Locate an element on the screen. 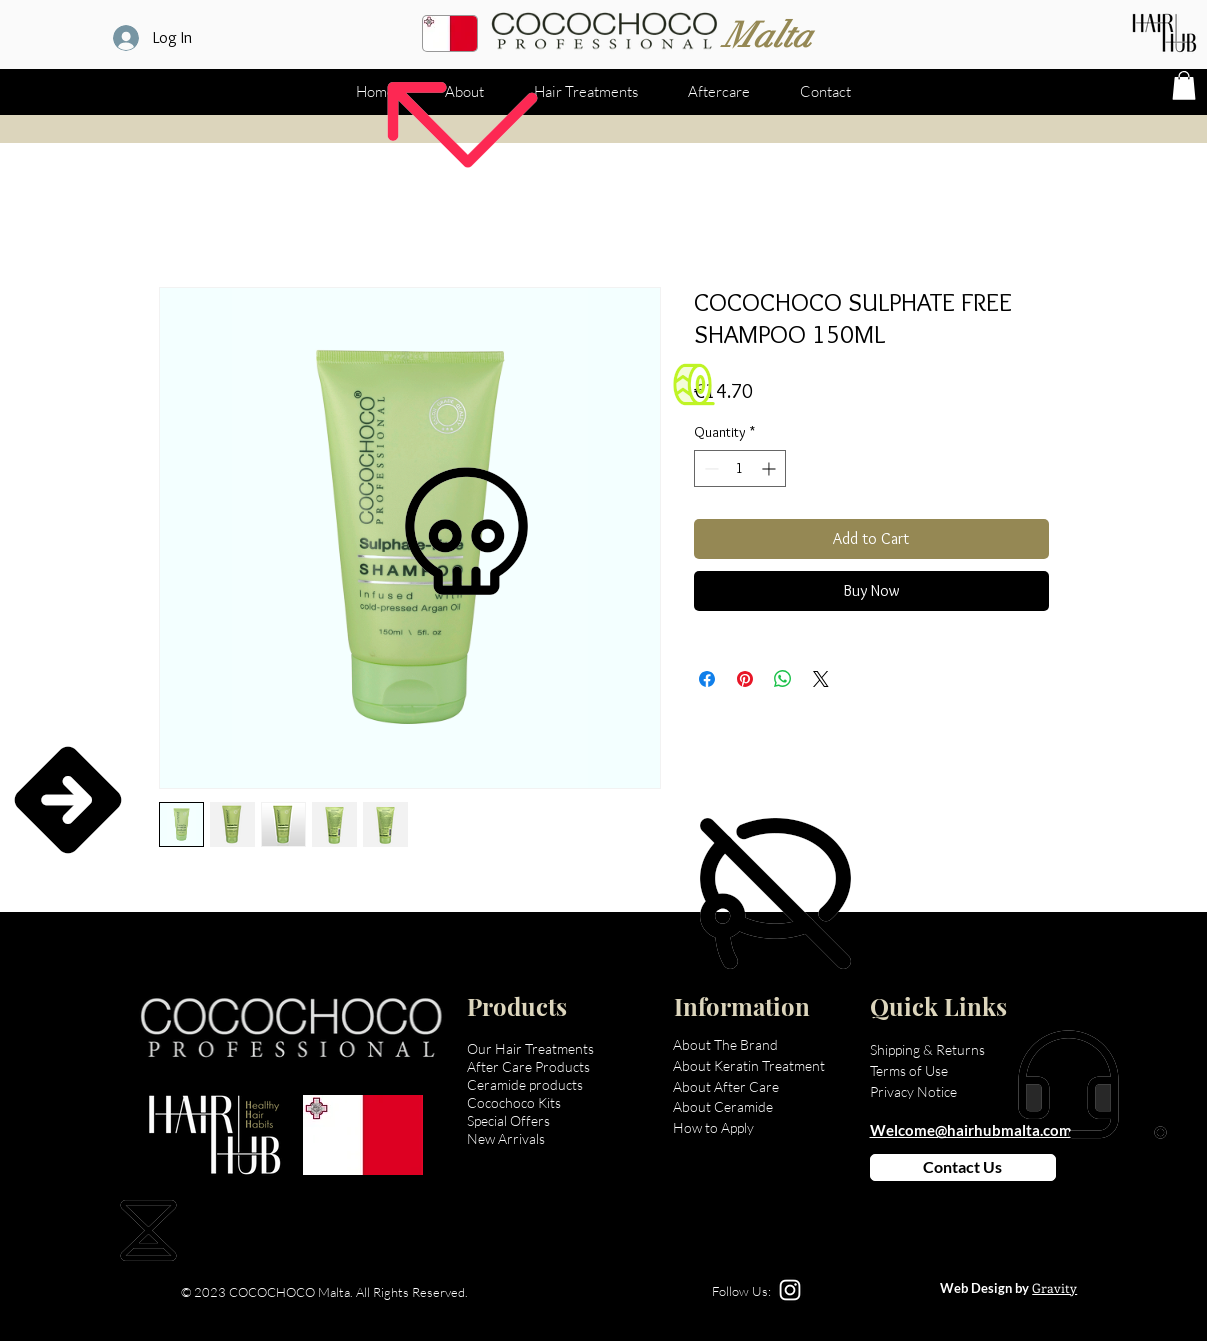  contact customer support is located at coordinates (1068, 1080).